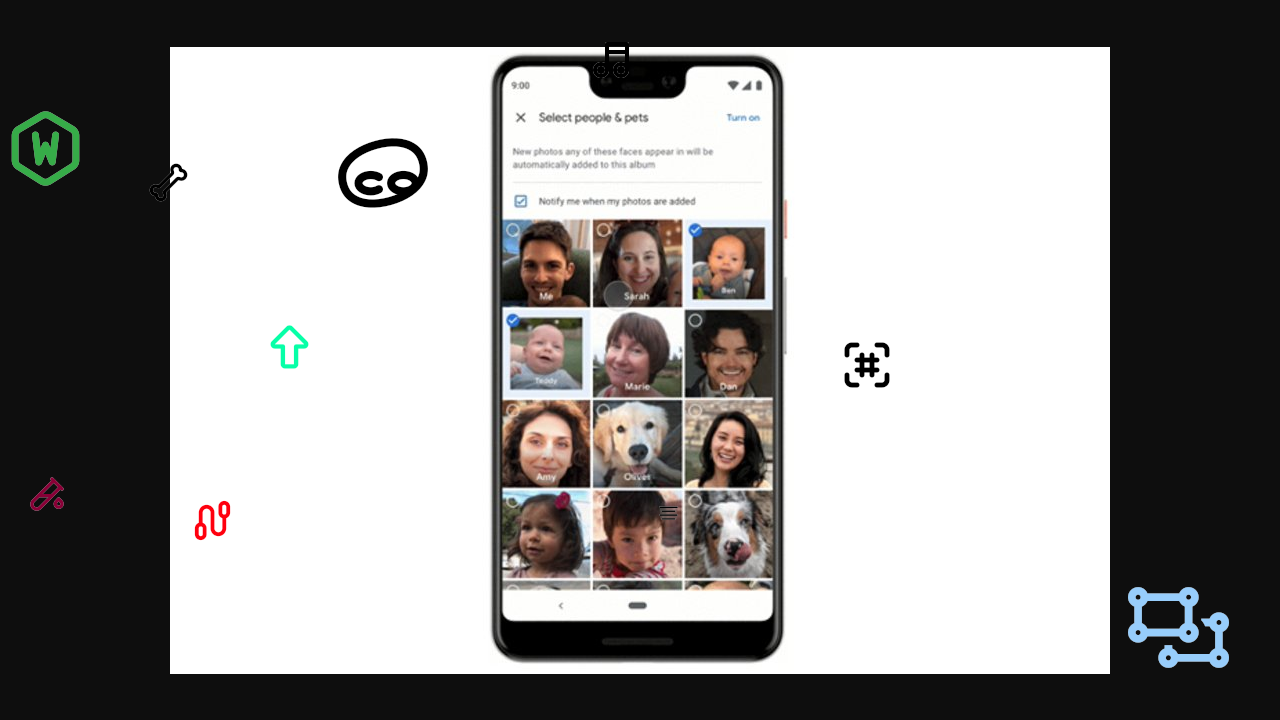 Image resolution: width=1280 pixels, height=720 pixels. Describe the element at coordinates (383, 175) in the screenshot. I see `open cohost social media app` at that location.